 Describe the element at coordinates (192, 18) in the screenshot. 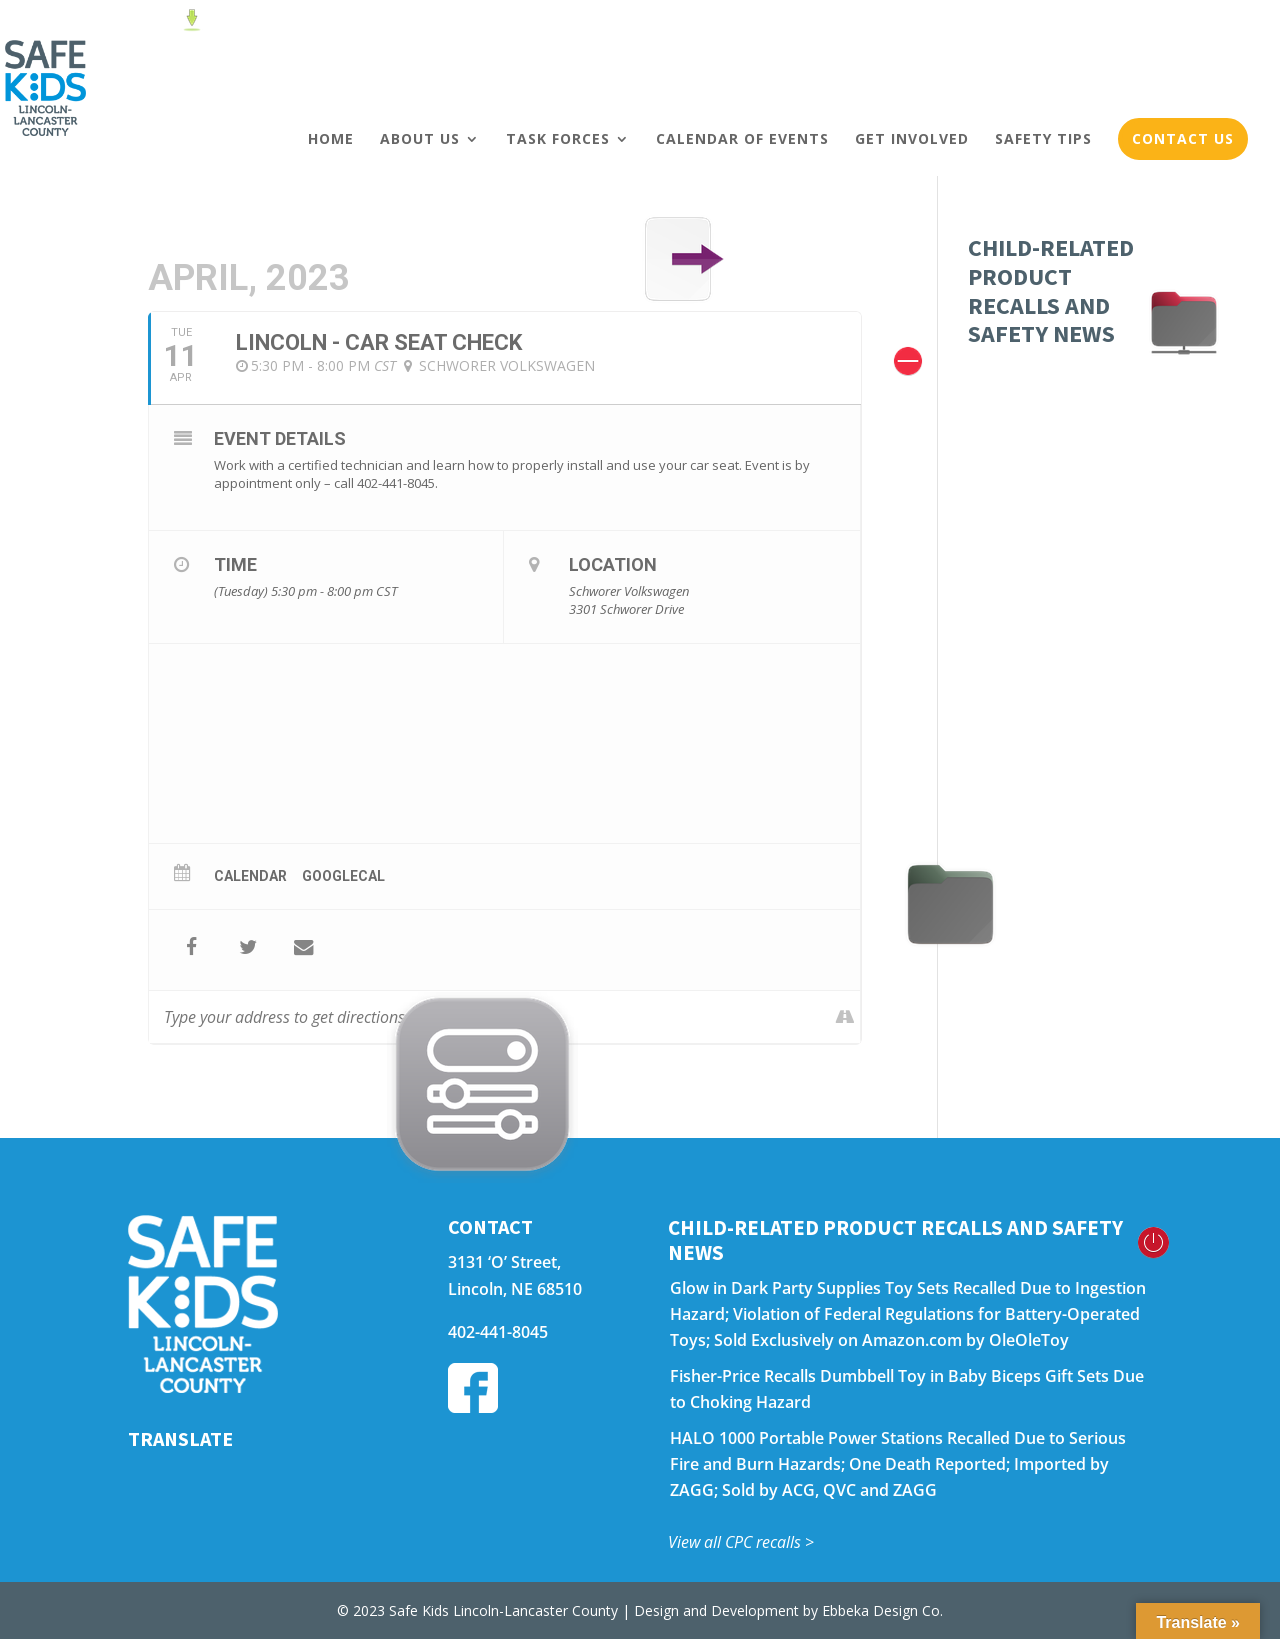

I see `save the current file or document` at that location.